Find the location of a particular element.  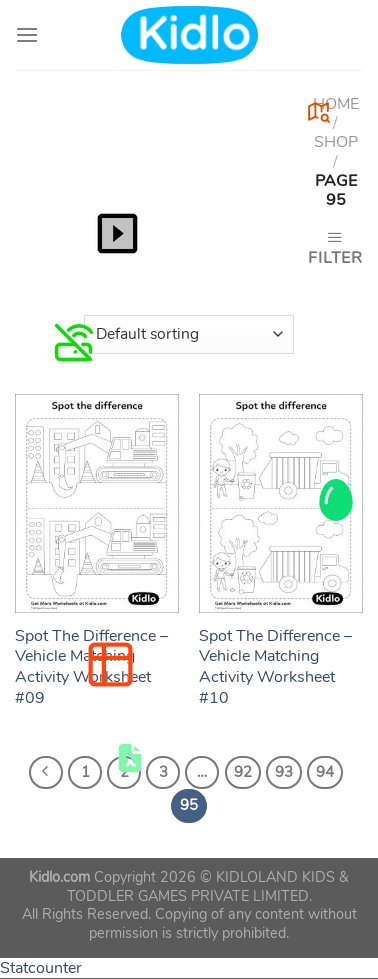

search for a location on the map is located at coordinates (318, 111).